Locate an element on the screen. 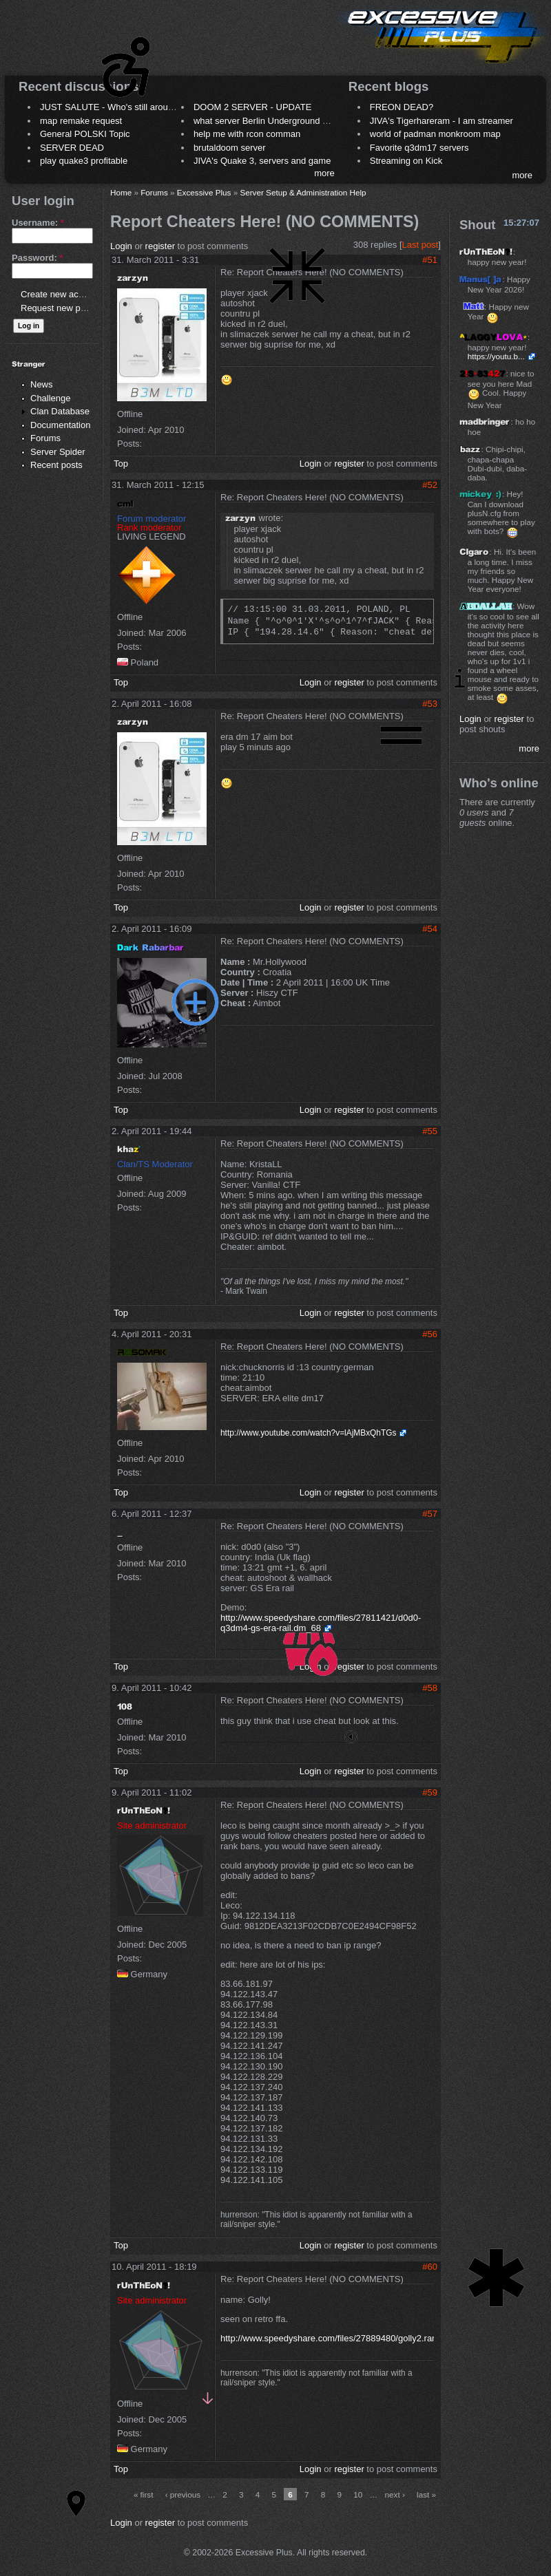 This screenshot has width=551, height=2576. indicates wheelchair accessible facilities is located at coordinates (127, 68).